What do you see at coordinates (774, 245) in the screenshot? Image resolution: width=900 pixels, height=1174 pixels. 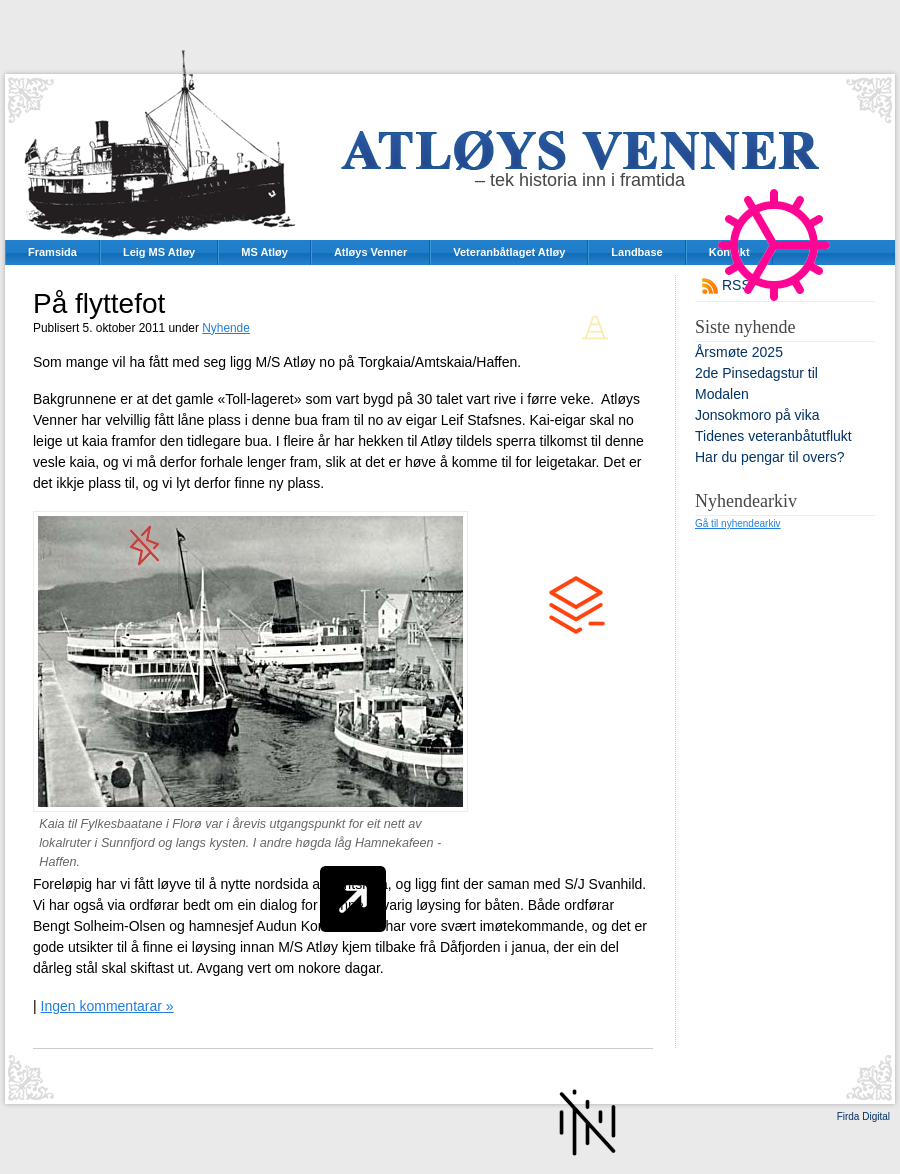 I see `access settings or preferences` at bounding box center [774, 245].